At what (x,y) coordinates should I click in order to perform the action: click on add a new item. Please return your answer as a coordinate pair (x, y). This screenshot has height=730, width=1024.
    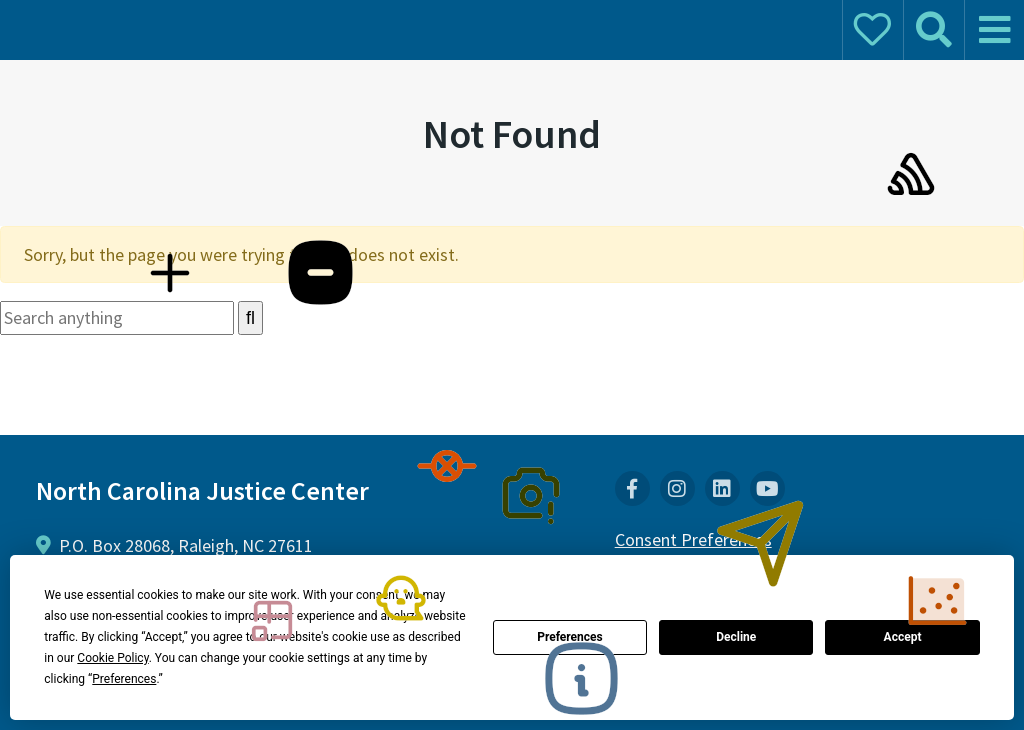
    Looking at the image, I should click on (170, 273).